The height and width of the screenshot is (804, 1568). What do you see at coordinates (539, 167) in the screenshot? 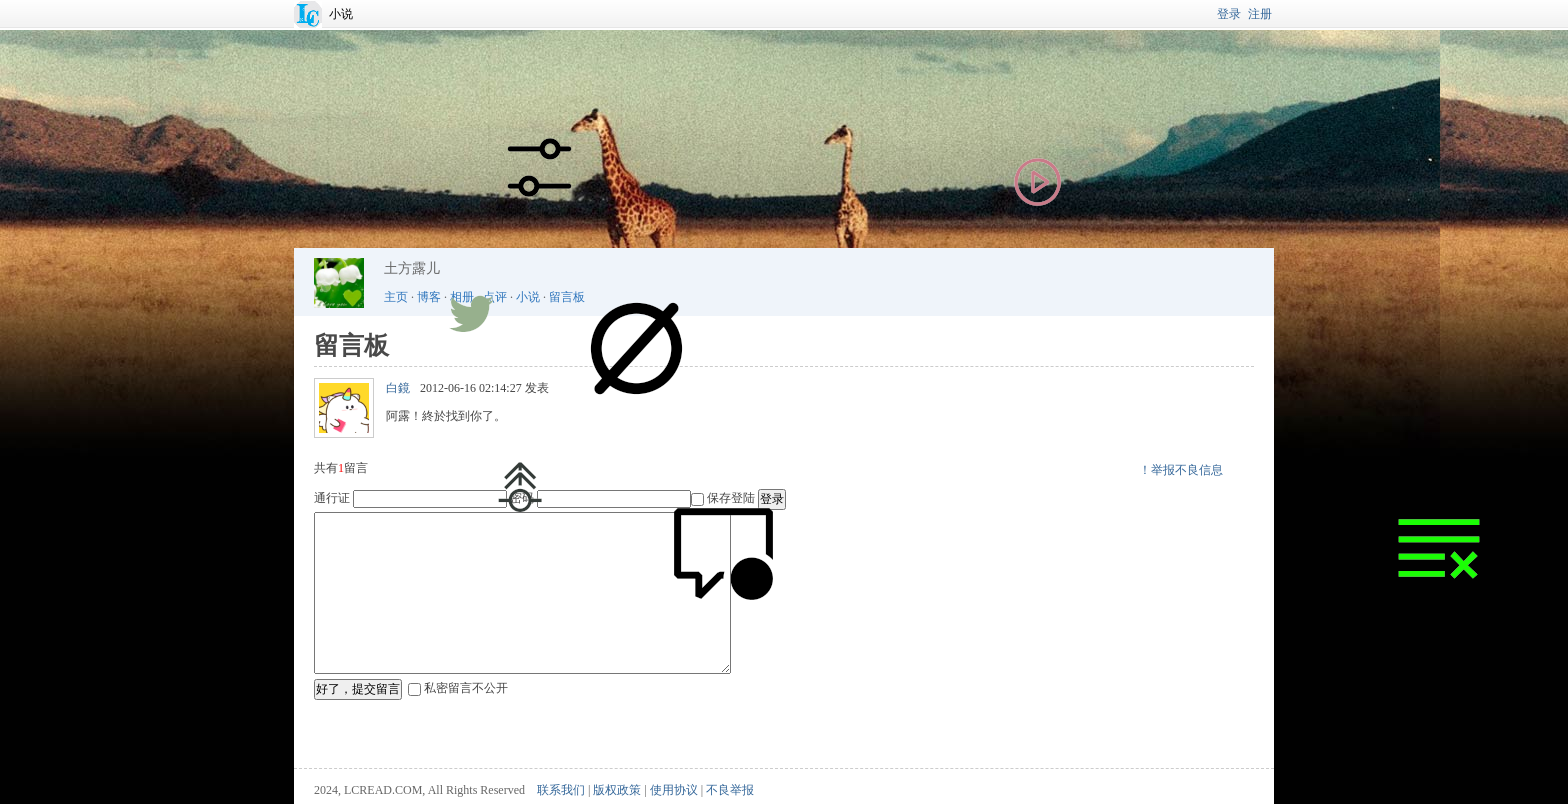
I see `open settings or preferences` at bounding box center [539, 167].